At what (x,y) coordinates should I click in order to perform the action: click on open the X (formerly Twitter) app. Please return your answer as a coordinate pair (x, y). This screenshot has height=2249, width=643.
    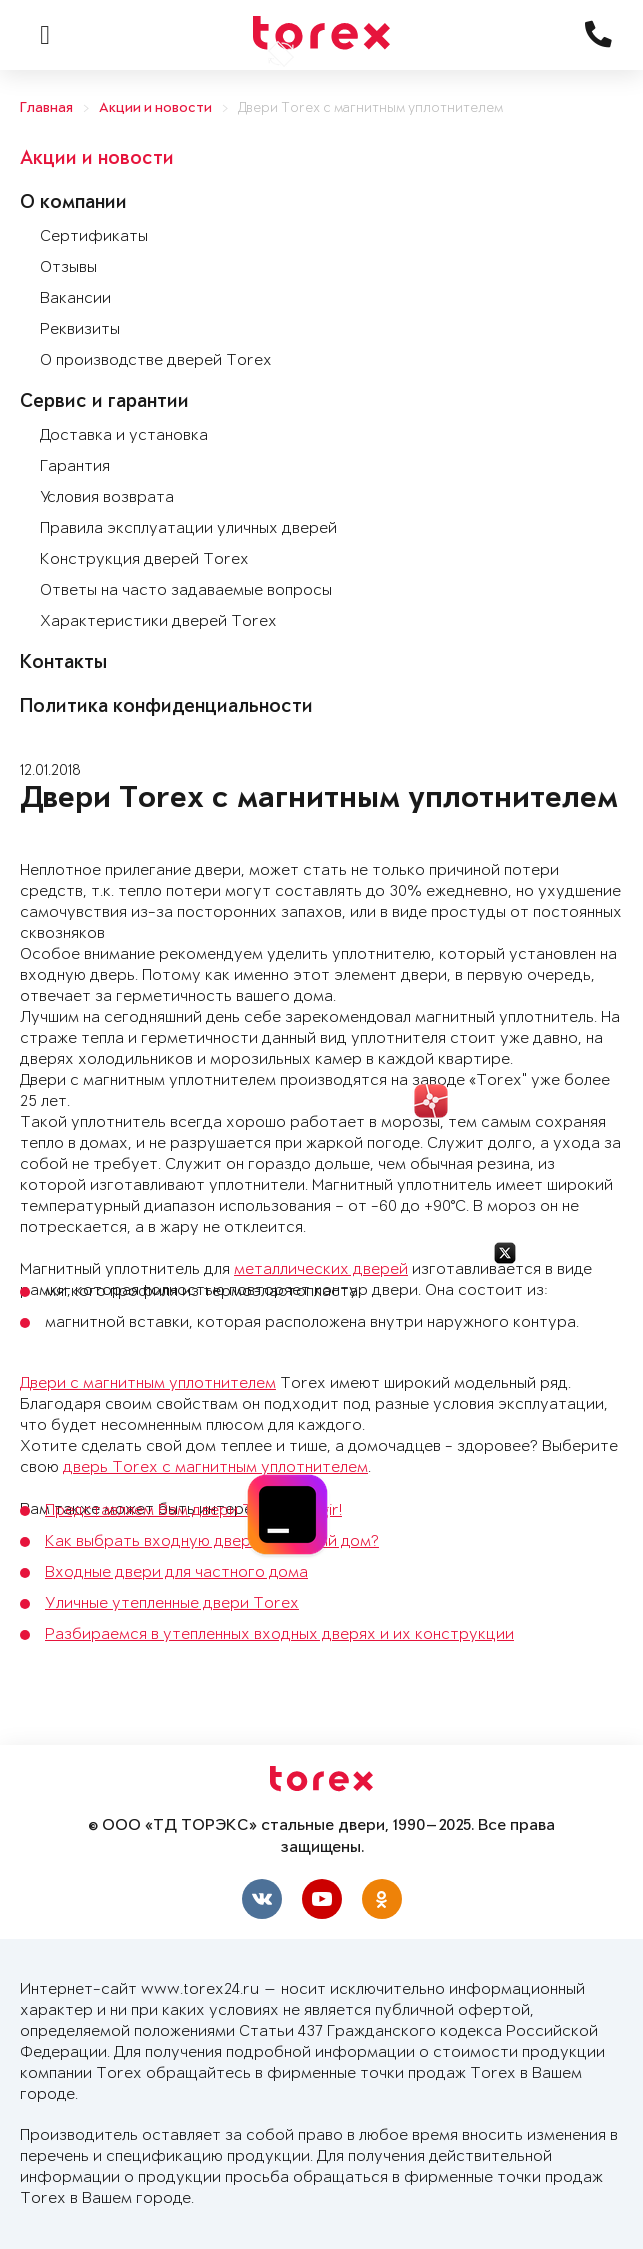
    Looking at the image, I should click on (505, 1253).